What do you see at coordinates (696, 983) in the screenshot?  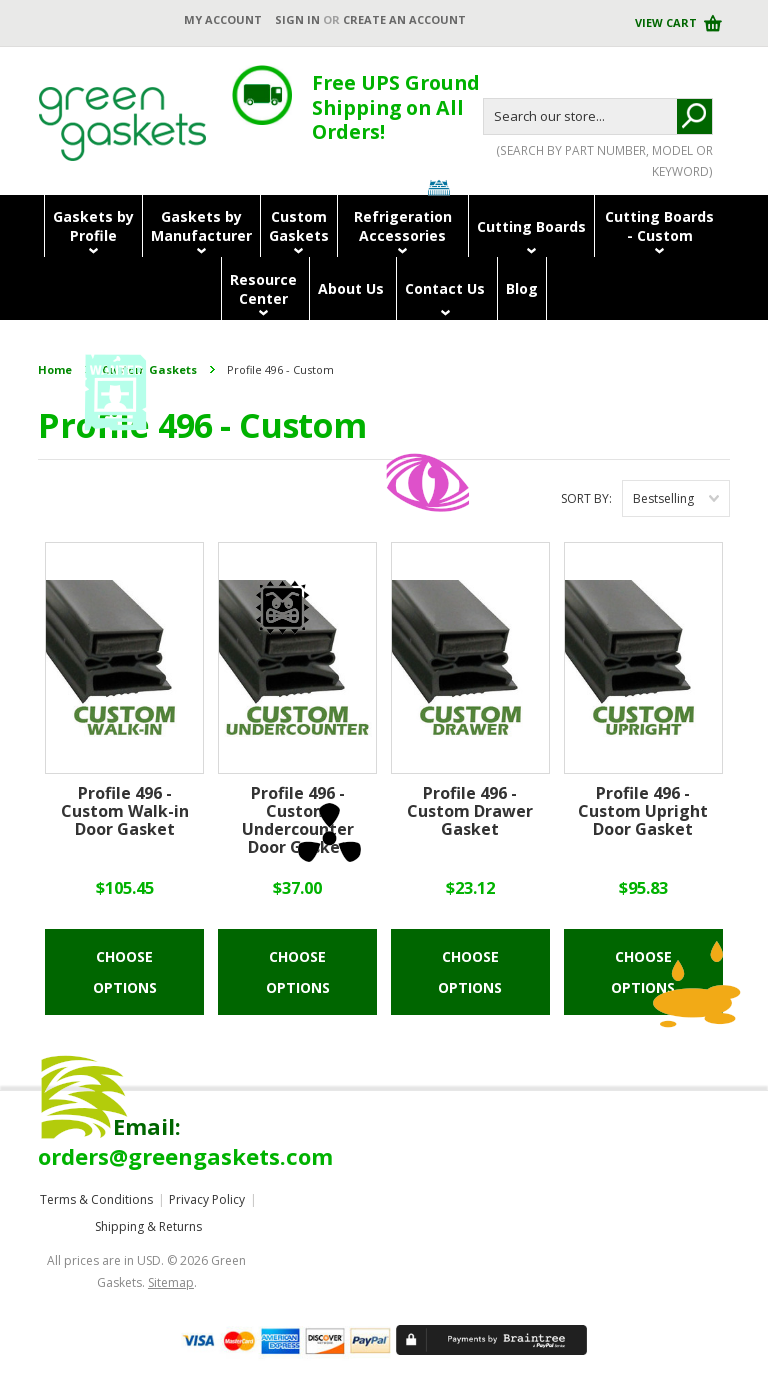 I see `indicates a water leak or fluid spill` at bounding box center [696, 983].